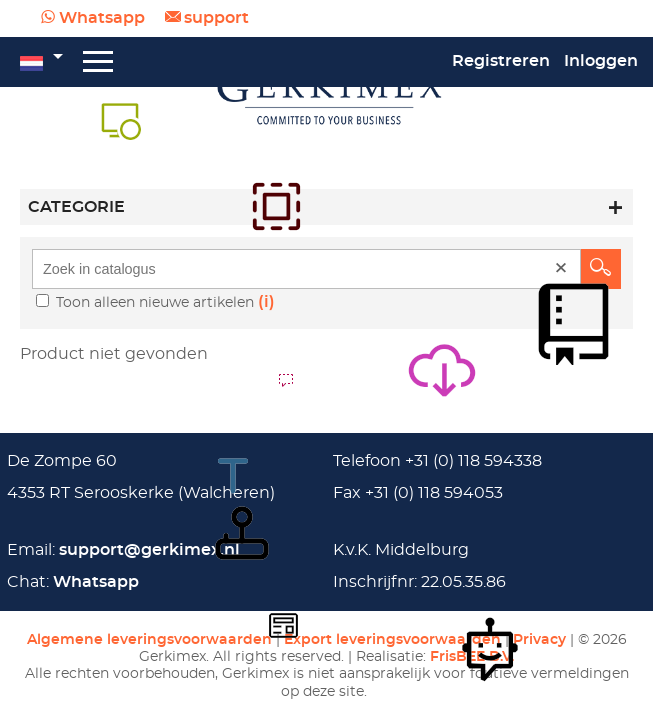 Image resolution: width=653 pixels, height=720 pixels. I want to click on access chatbot or automated assistant, so click(490, 650).